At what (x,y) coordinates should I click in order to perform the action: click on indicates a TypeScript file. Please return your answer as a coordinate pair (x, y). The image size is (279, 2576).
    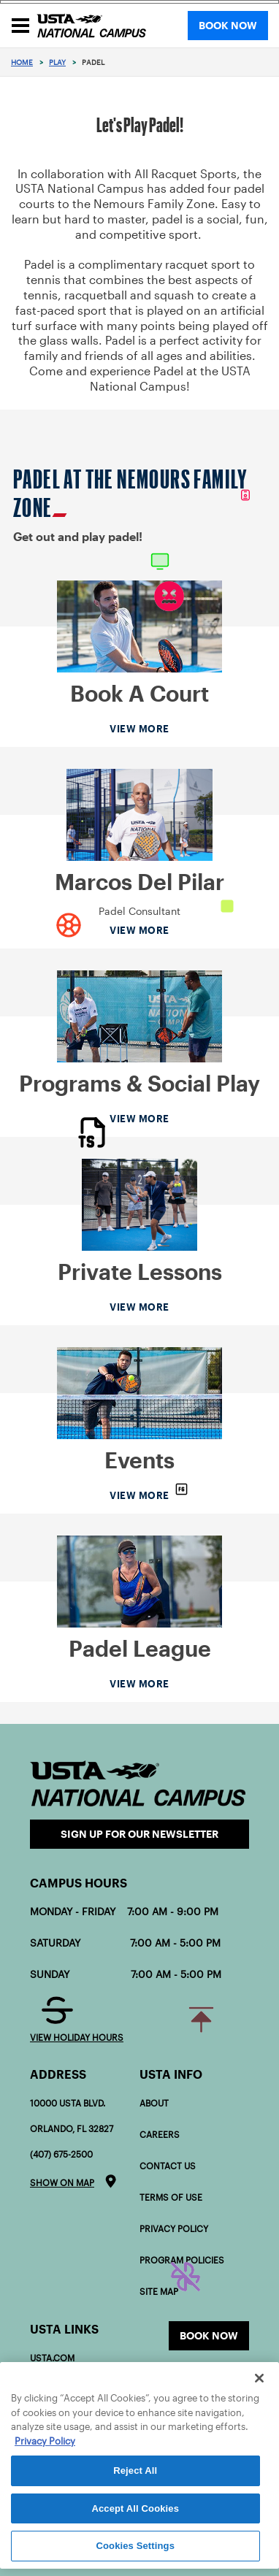
    Looking at the image, I should click on (93, 1132).